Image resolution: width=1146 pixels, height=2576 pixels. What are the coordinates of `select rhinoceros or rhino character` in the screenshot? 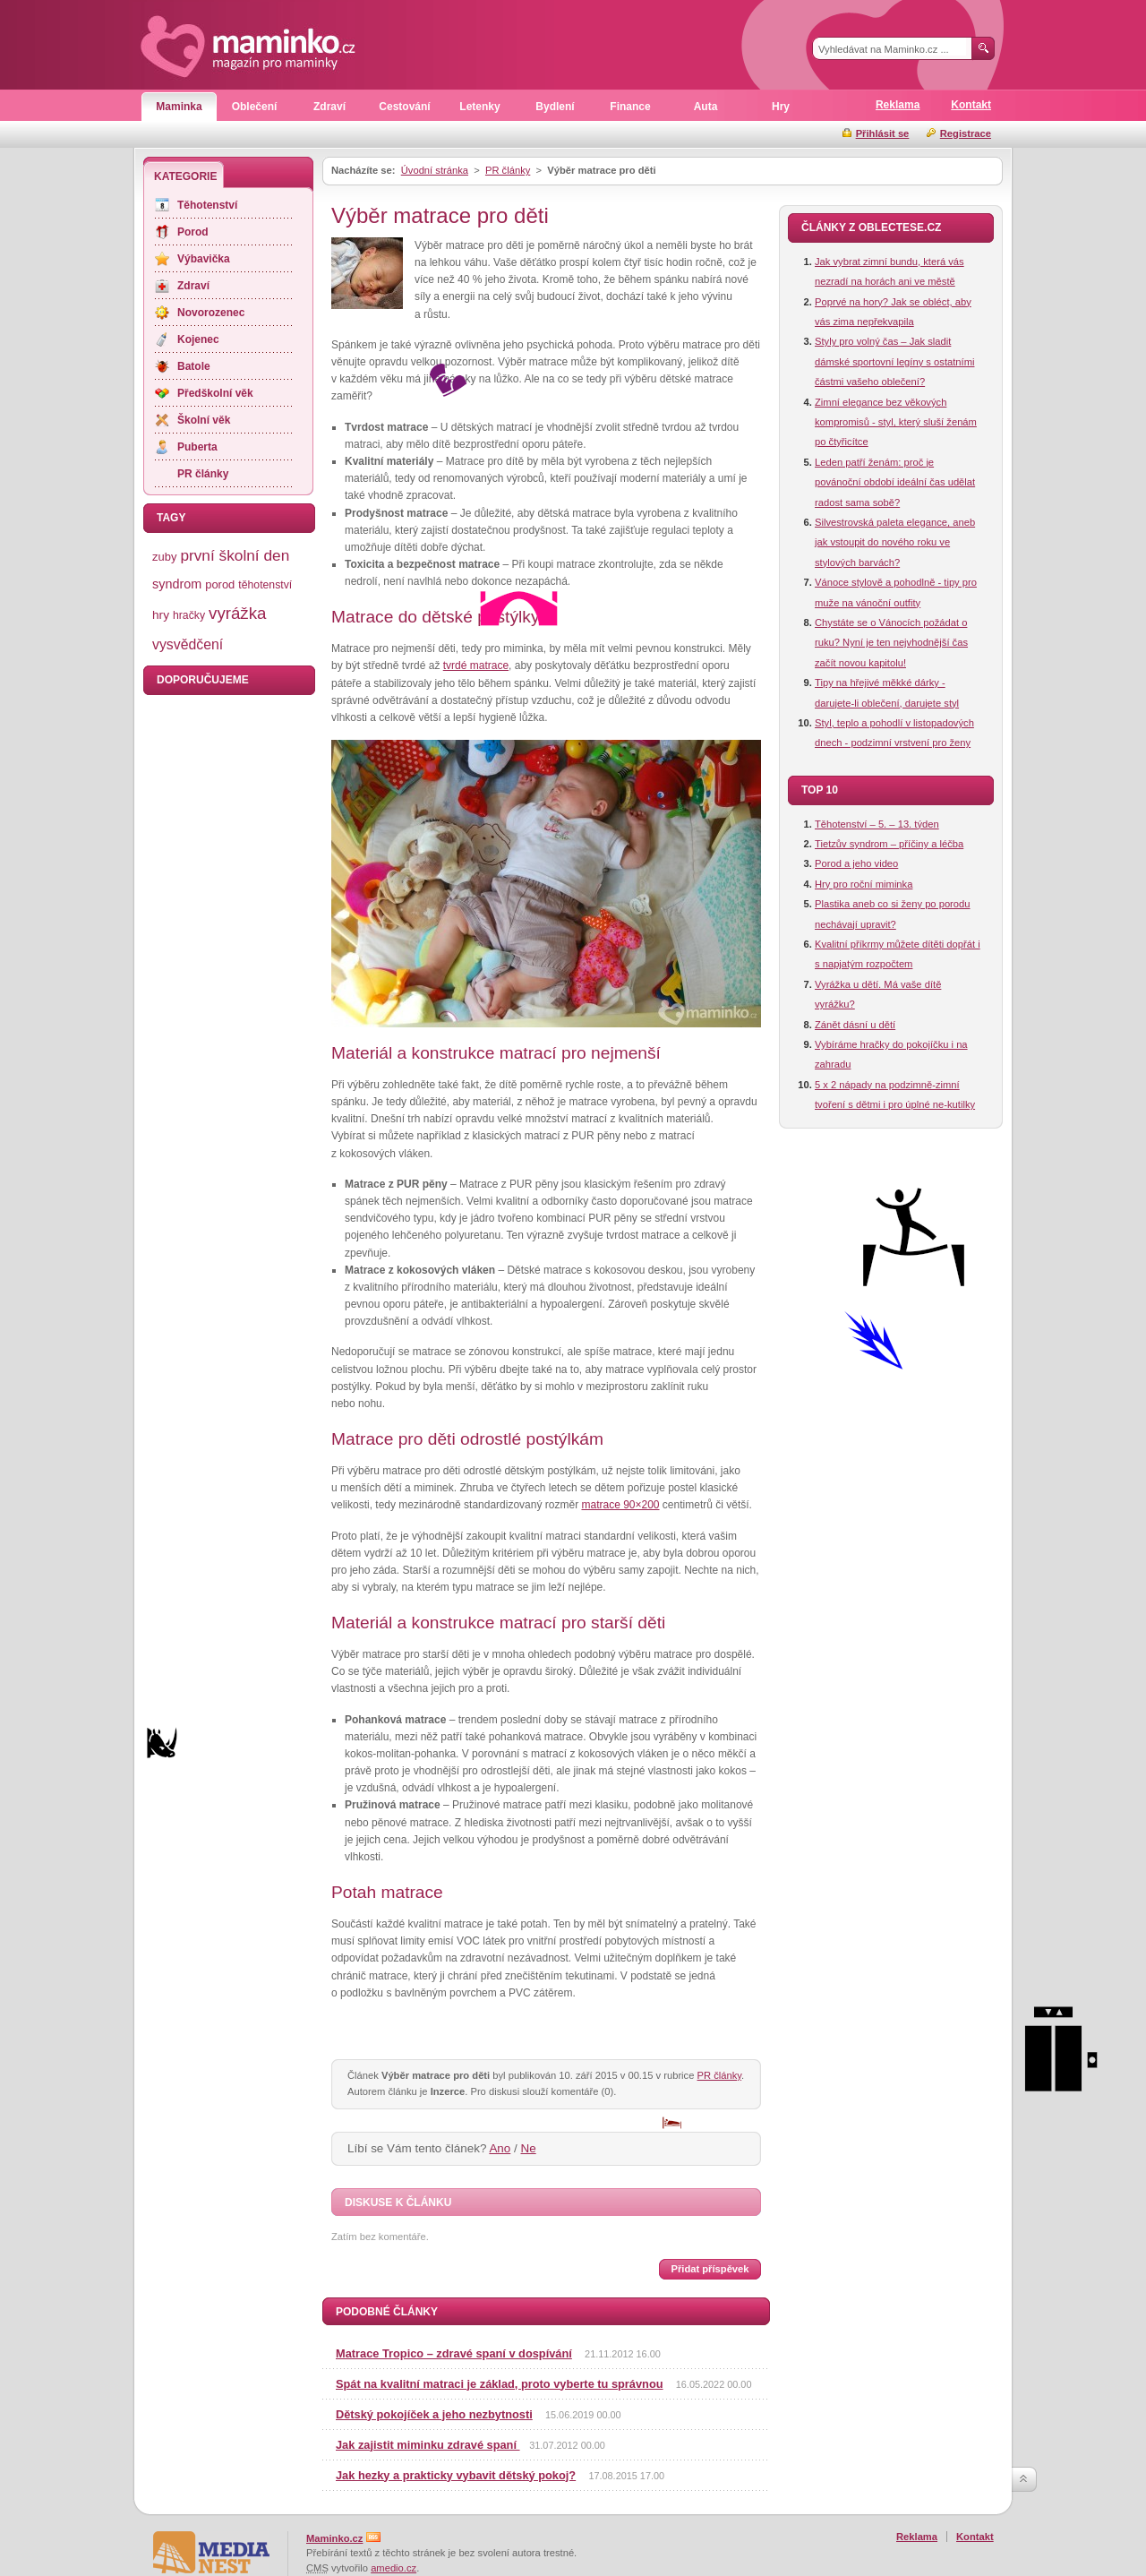 It's located at (163, 1742).